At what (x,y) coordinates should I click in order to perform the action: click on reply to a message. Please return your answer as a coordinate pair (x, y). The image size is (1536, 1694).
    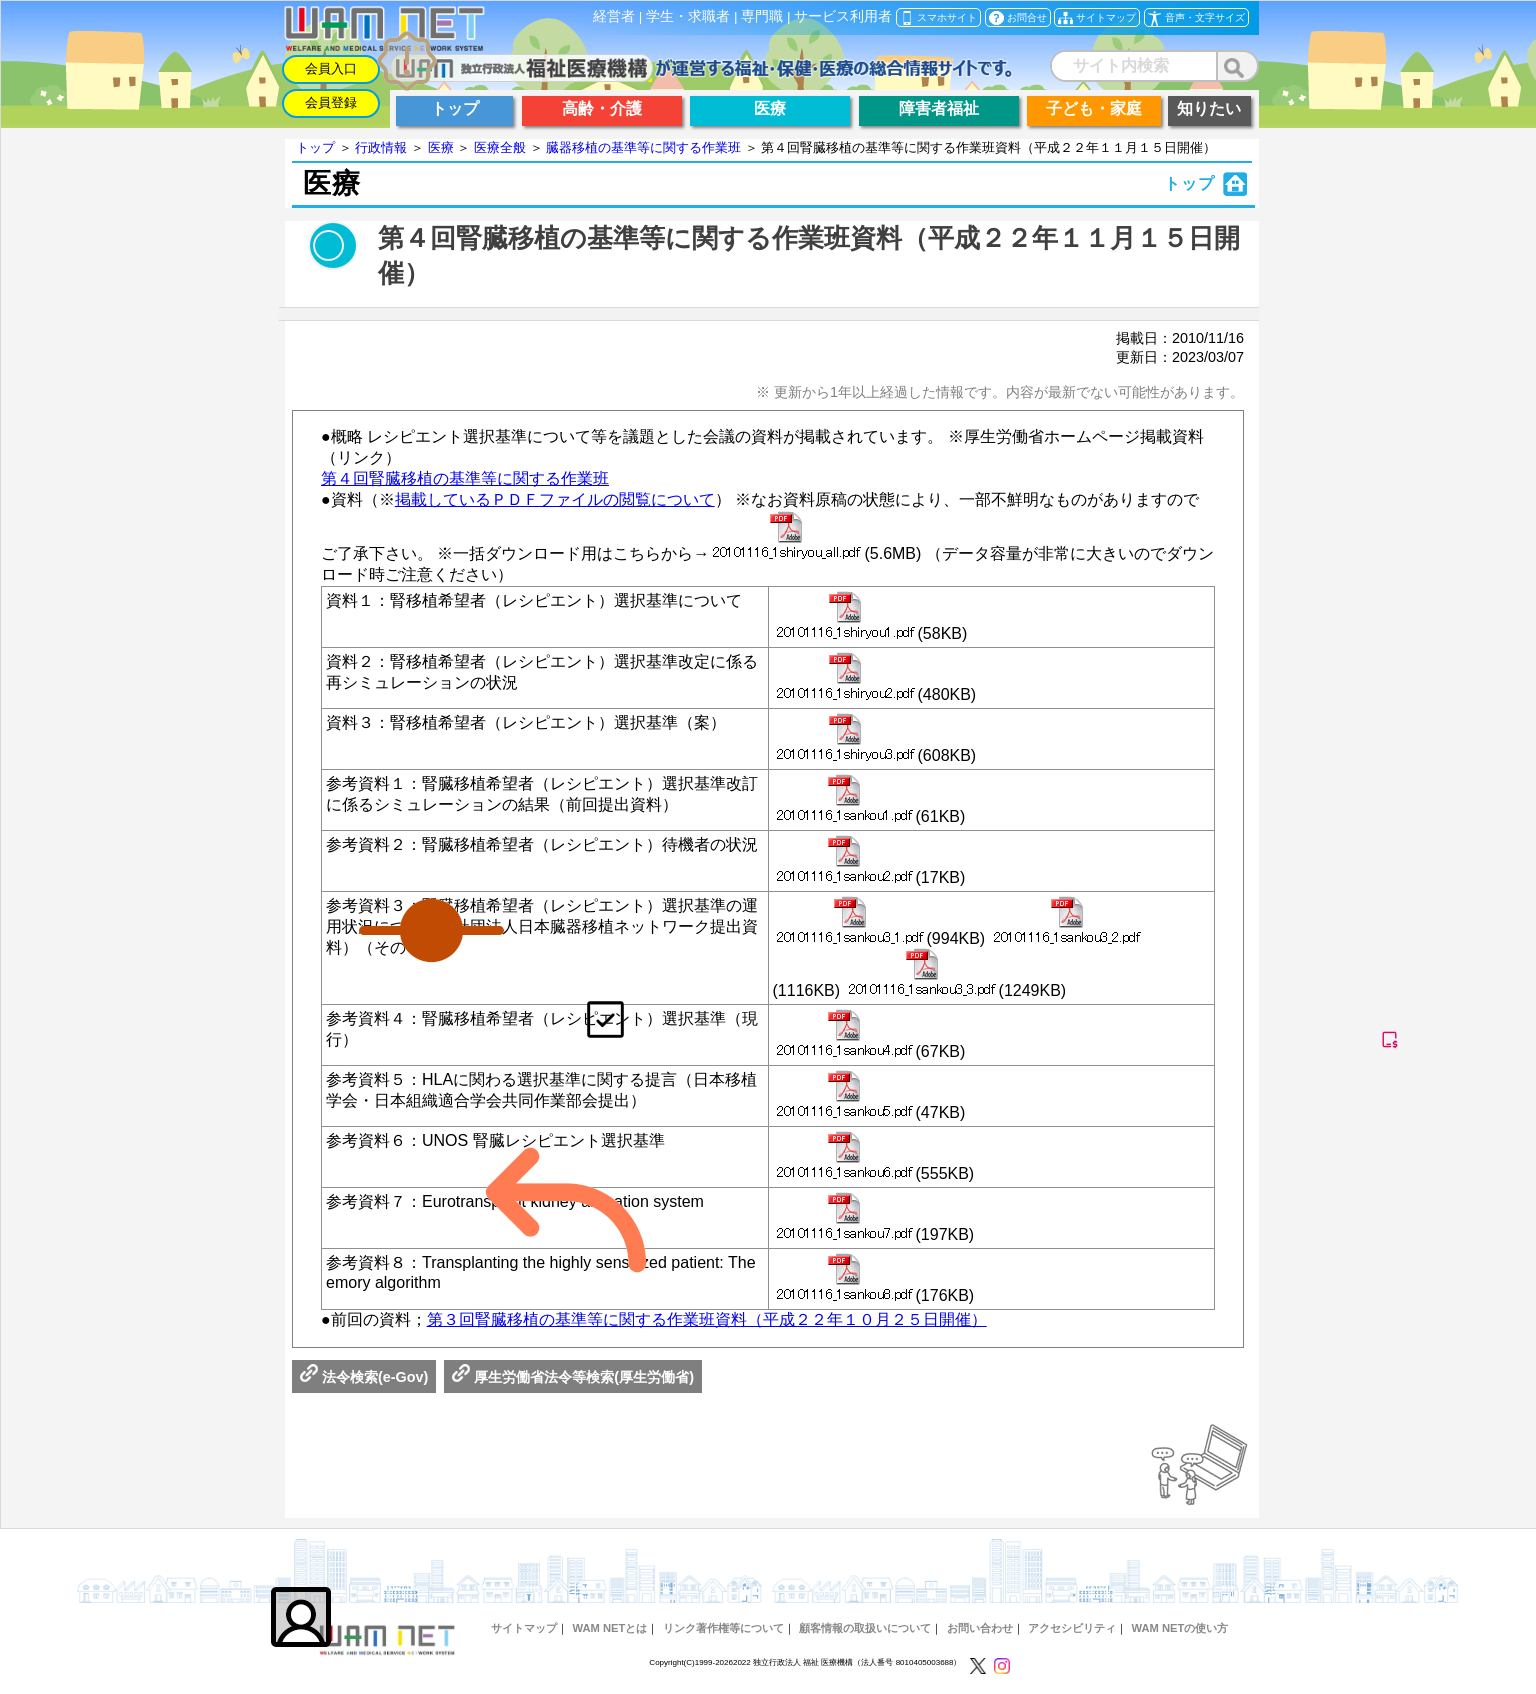
    Looking at the image, I should click on (566, 1210).